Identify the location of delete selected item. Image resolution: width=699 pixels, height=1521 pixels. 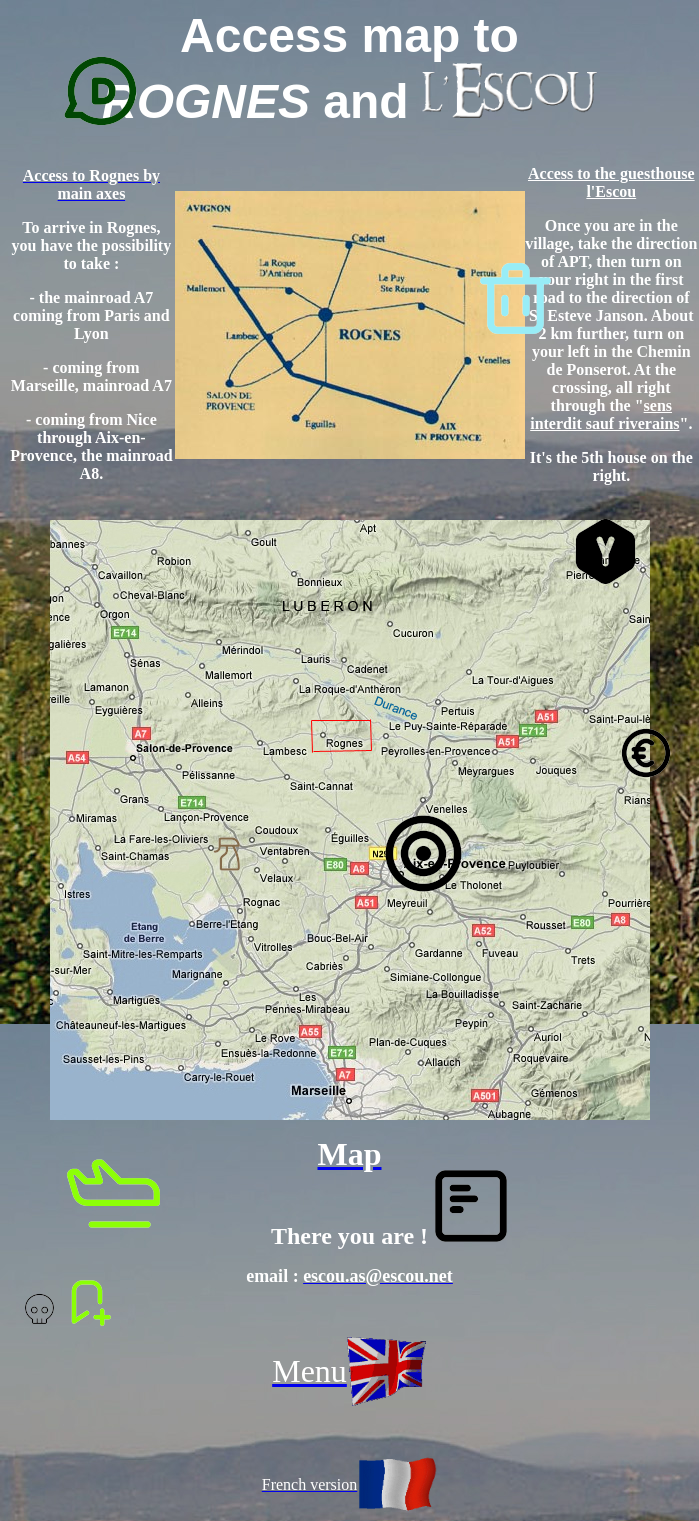
(515, 298).